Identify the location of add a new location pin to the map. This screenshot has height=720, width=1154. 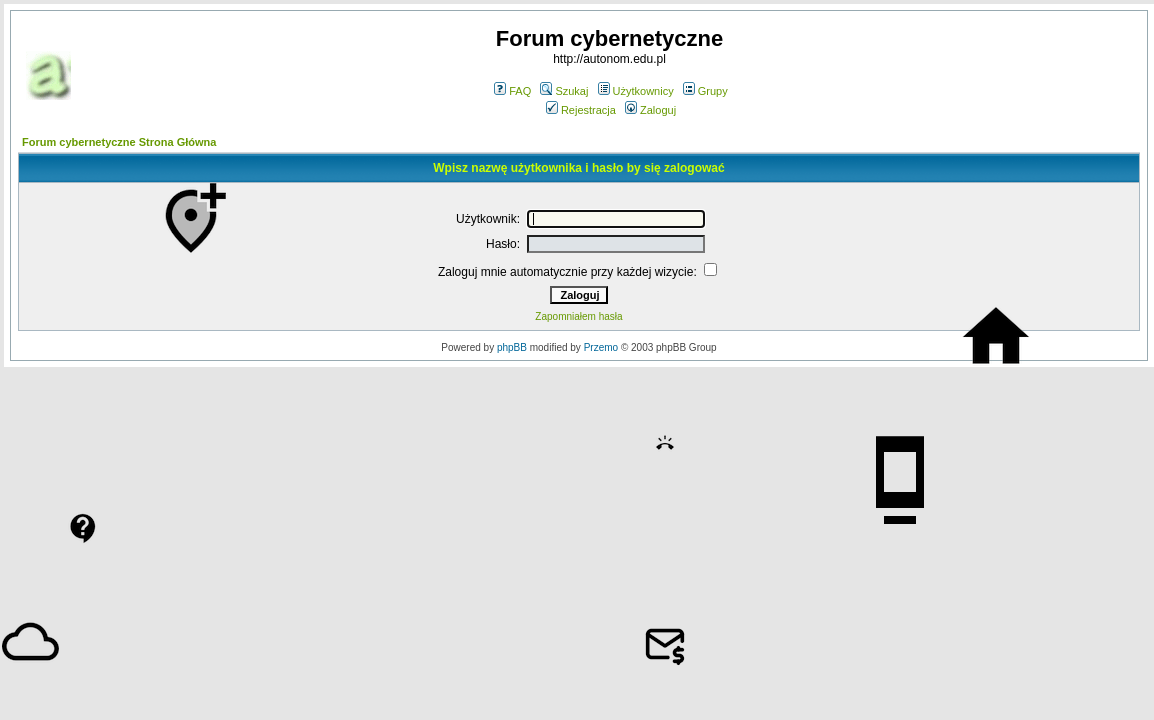
(191, 218).